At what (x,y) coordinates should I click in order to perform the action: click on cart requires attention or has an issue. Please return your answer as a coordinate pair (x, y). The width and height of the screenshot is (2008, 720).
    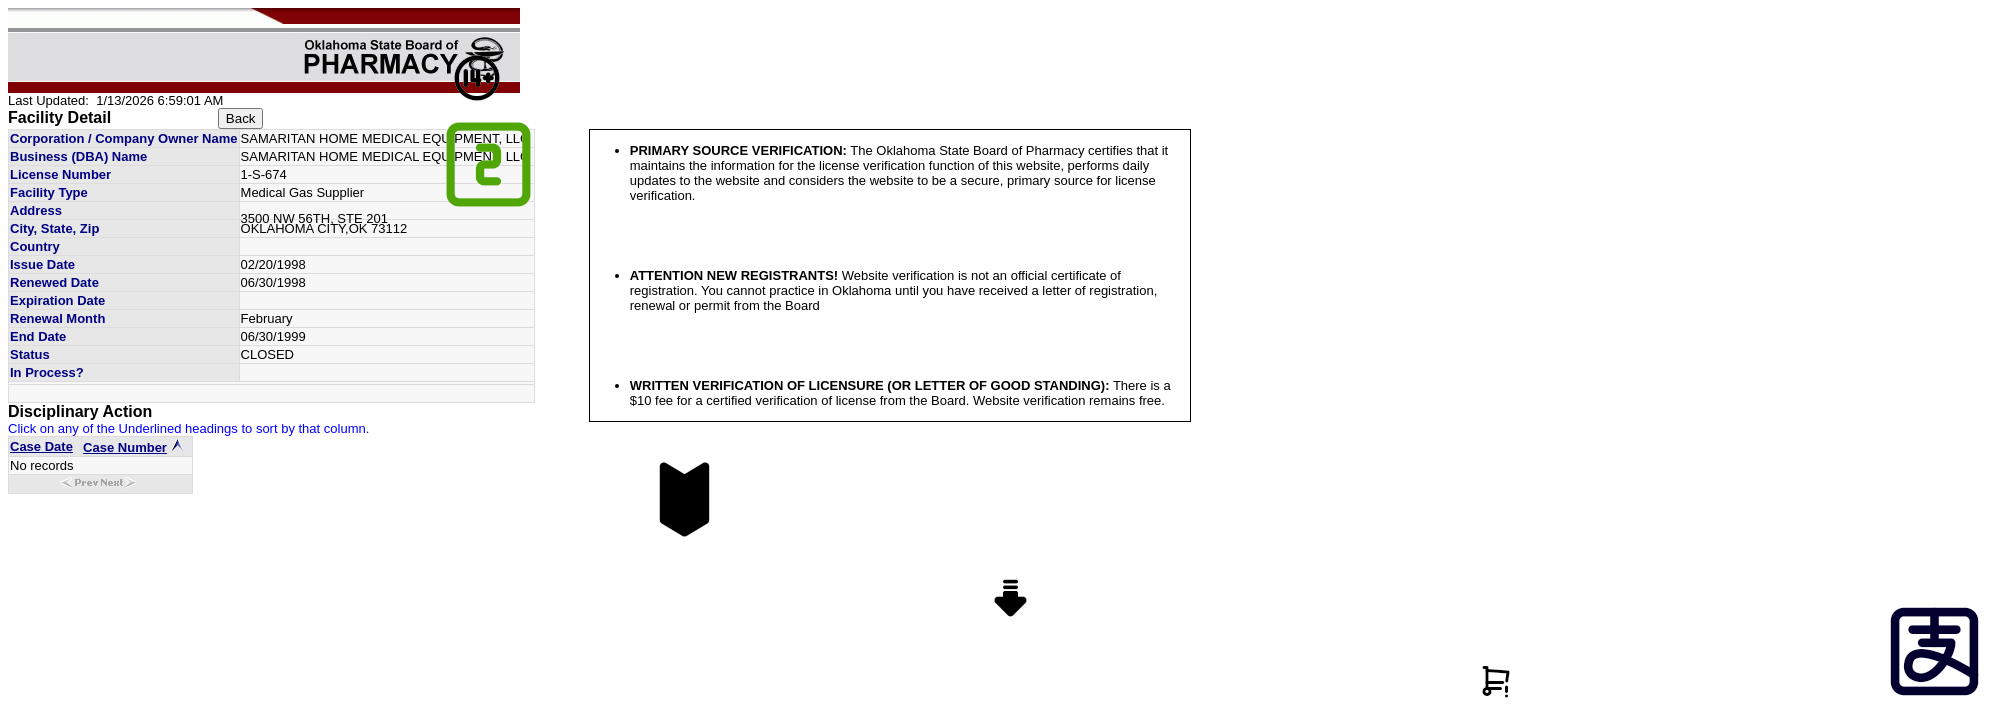
    Looking at the image, I should click on (1496, 681).